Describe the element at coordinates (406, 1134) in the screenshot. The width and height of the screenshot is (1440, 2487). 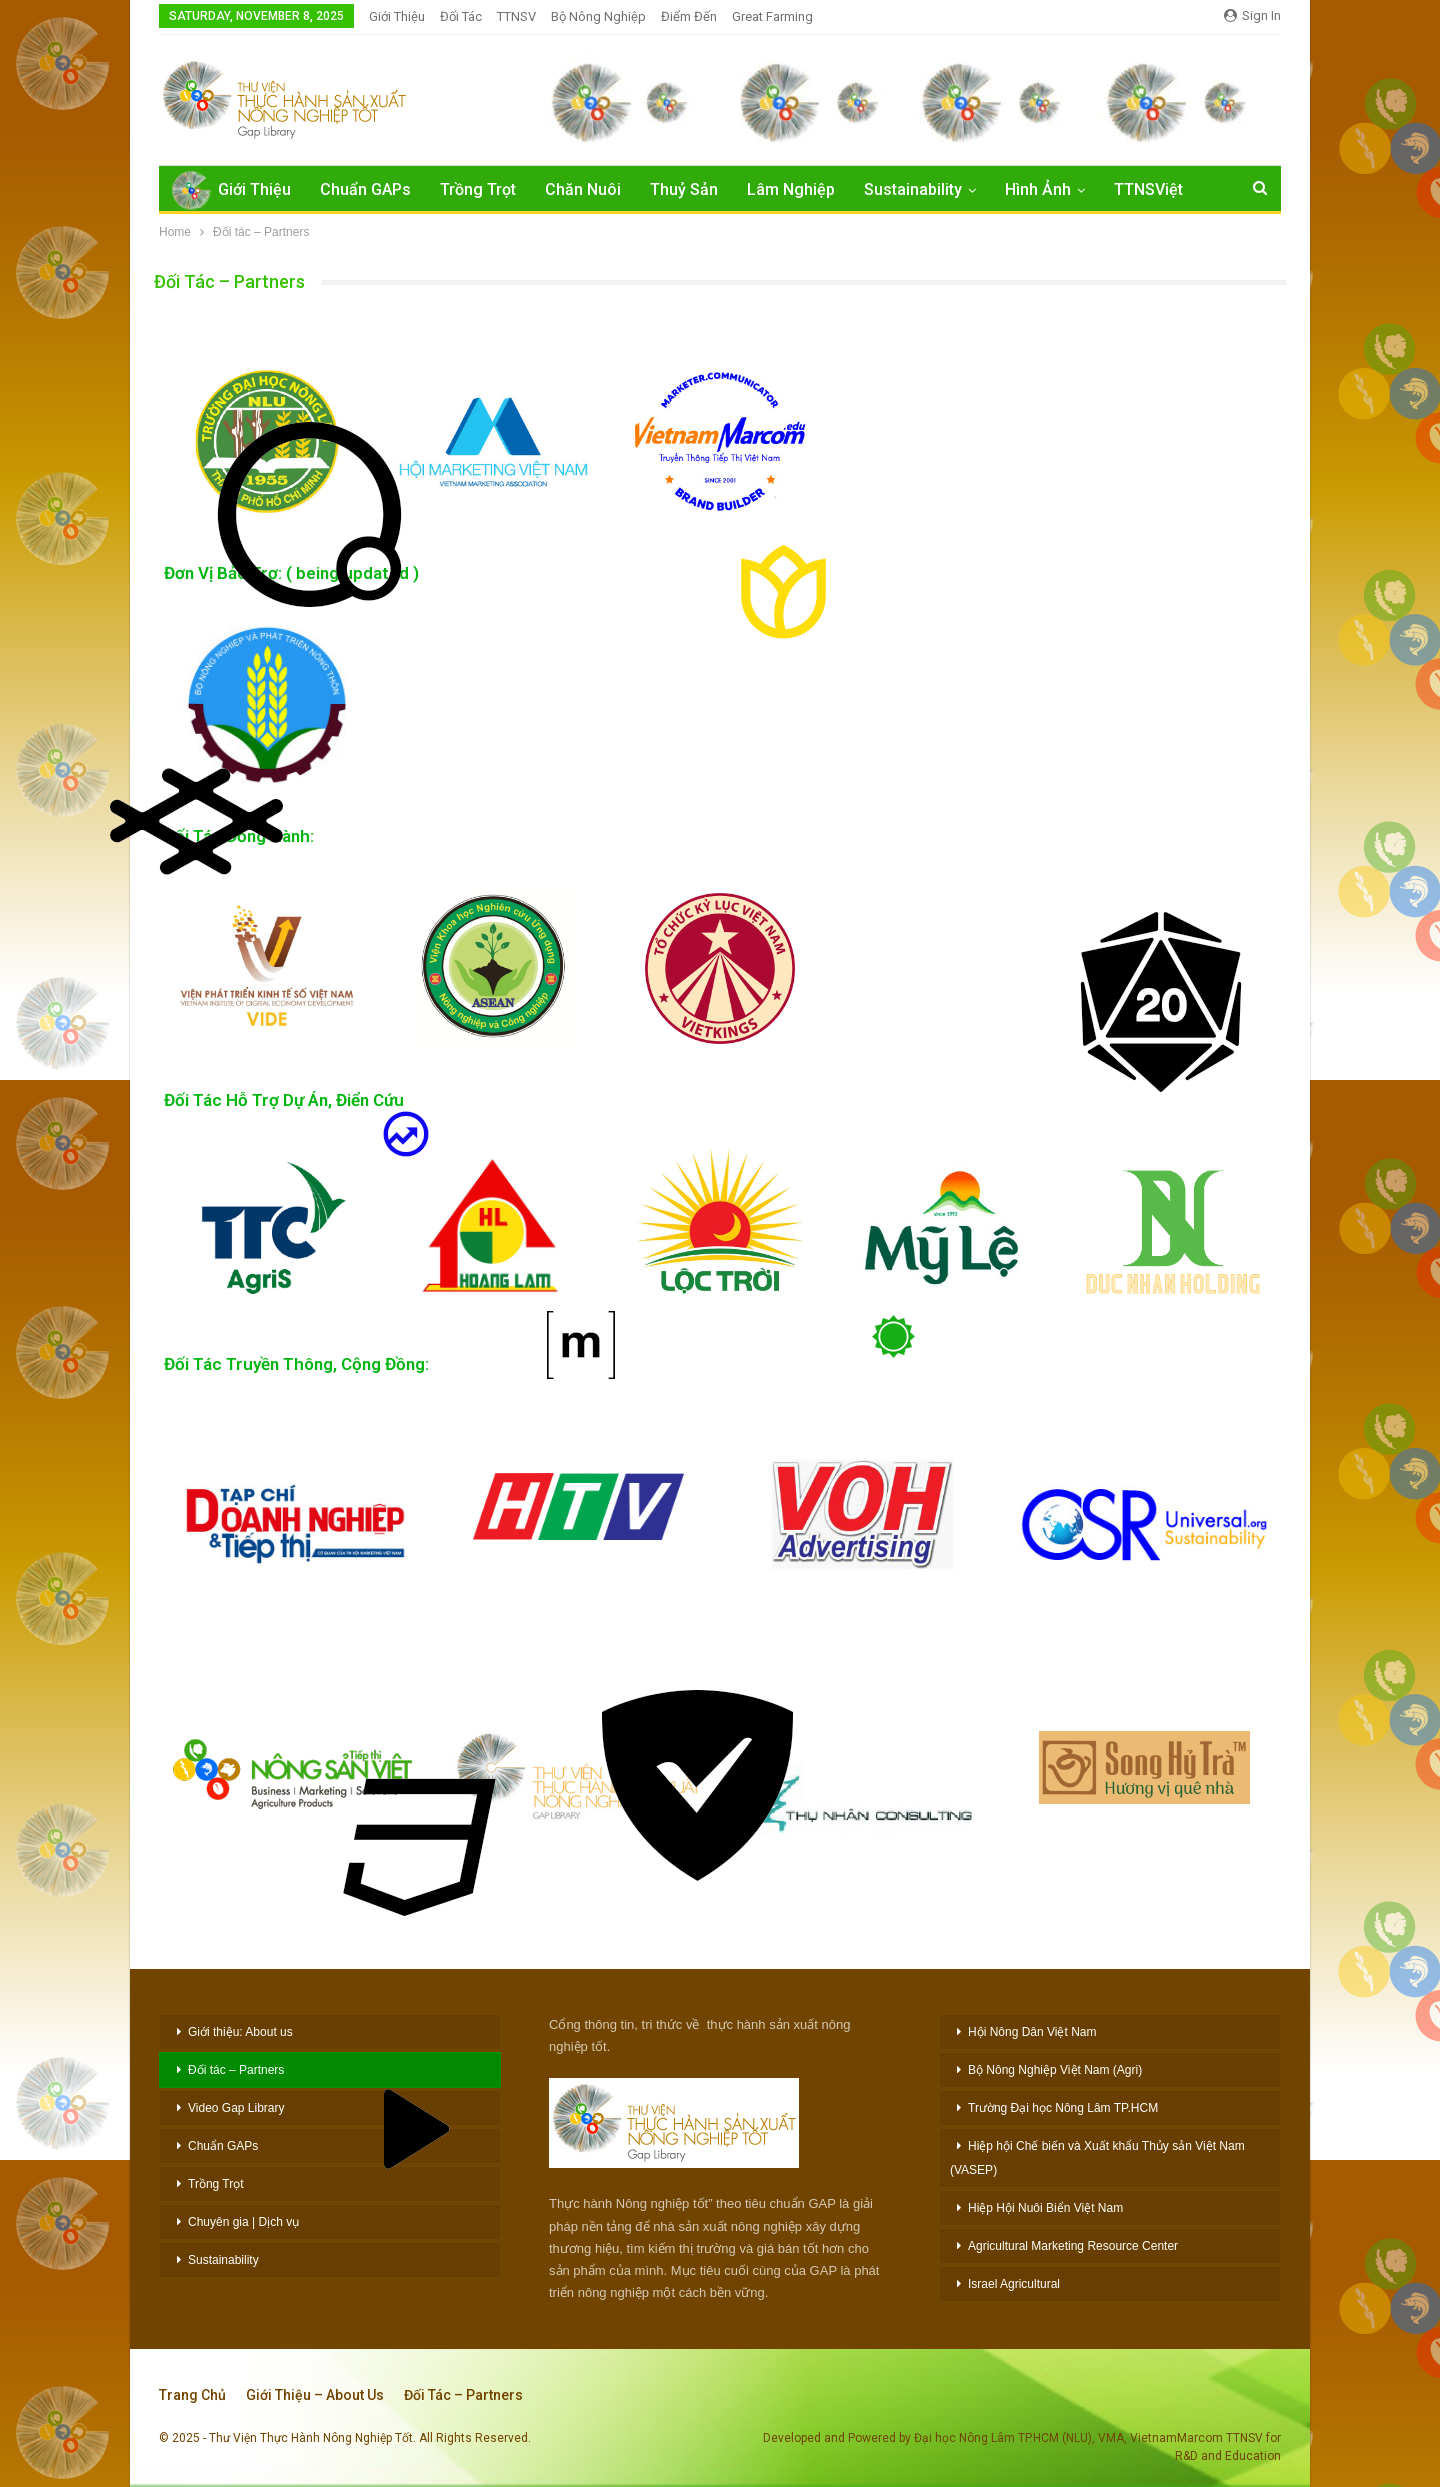
I see `view financial performance or fund growth` at that location.